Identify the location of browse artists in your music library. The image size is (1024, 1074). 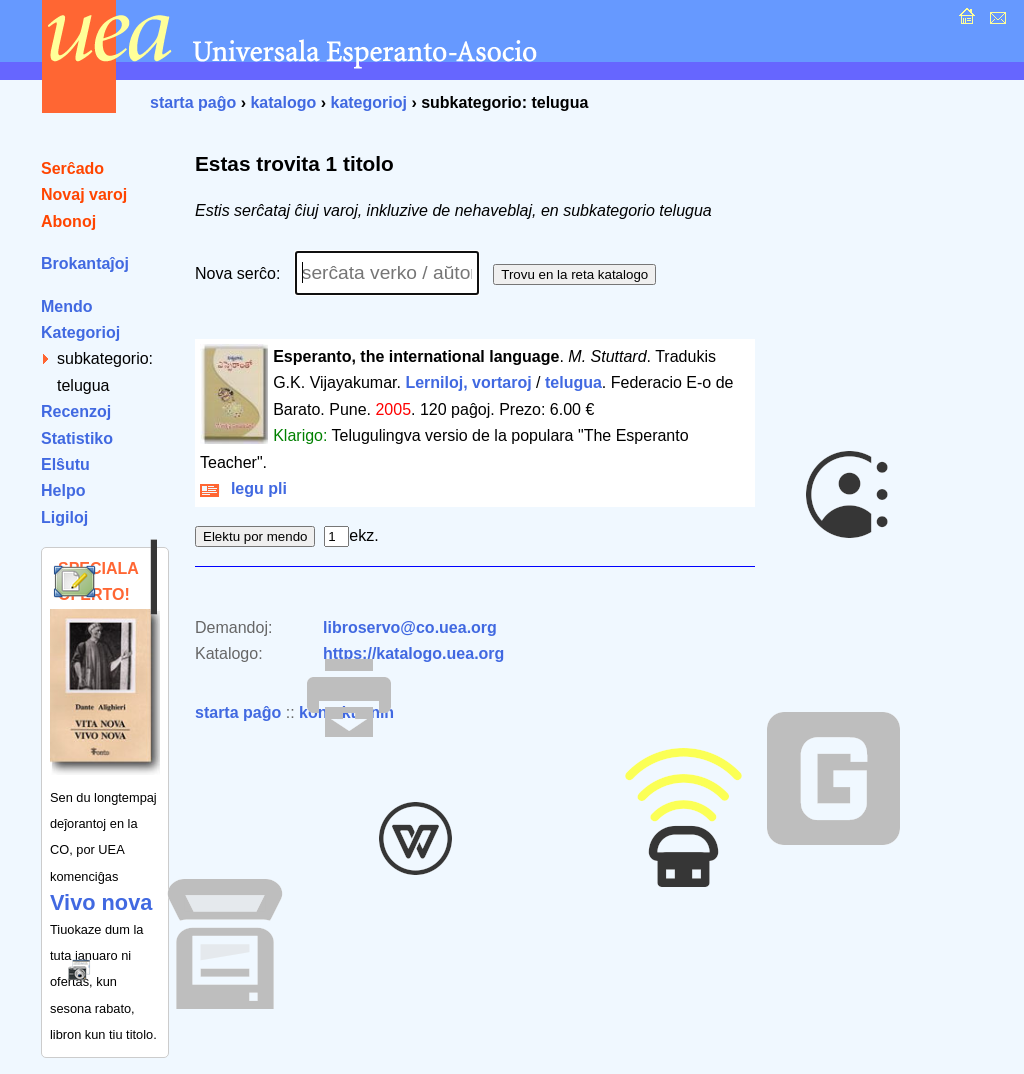
(849, 494).